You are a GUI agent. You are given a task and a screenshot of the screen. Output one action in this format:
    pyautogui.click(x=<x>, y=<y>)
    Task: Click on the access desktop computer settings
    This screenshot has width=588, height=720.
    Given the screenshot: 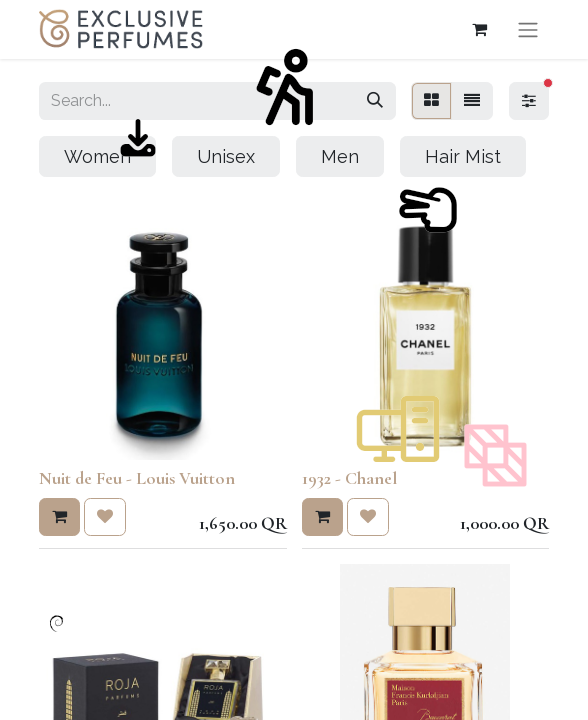 What is the action you would take?
    pyautogui.click(x=398, y=429)
    